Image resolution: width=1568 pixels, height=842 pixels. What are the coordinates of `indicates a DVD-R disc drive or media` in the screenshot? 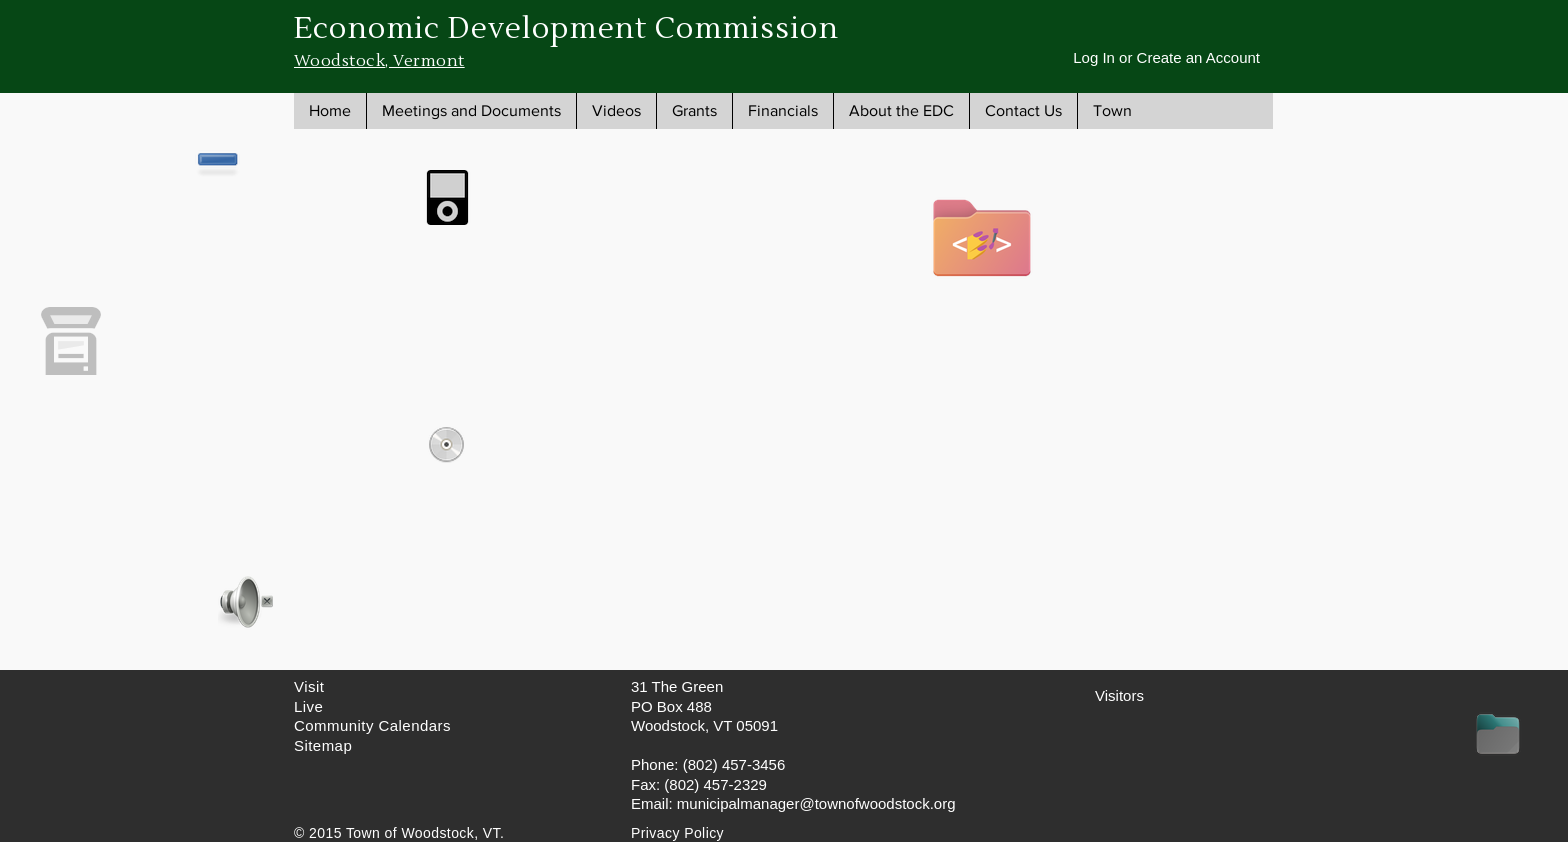 It's located at (446, 444).